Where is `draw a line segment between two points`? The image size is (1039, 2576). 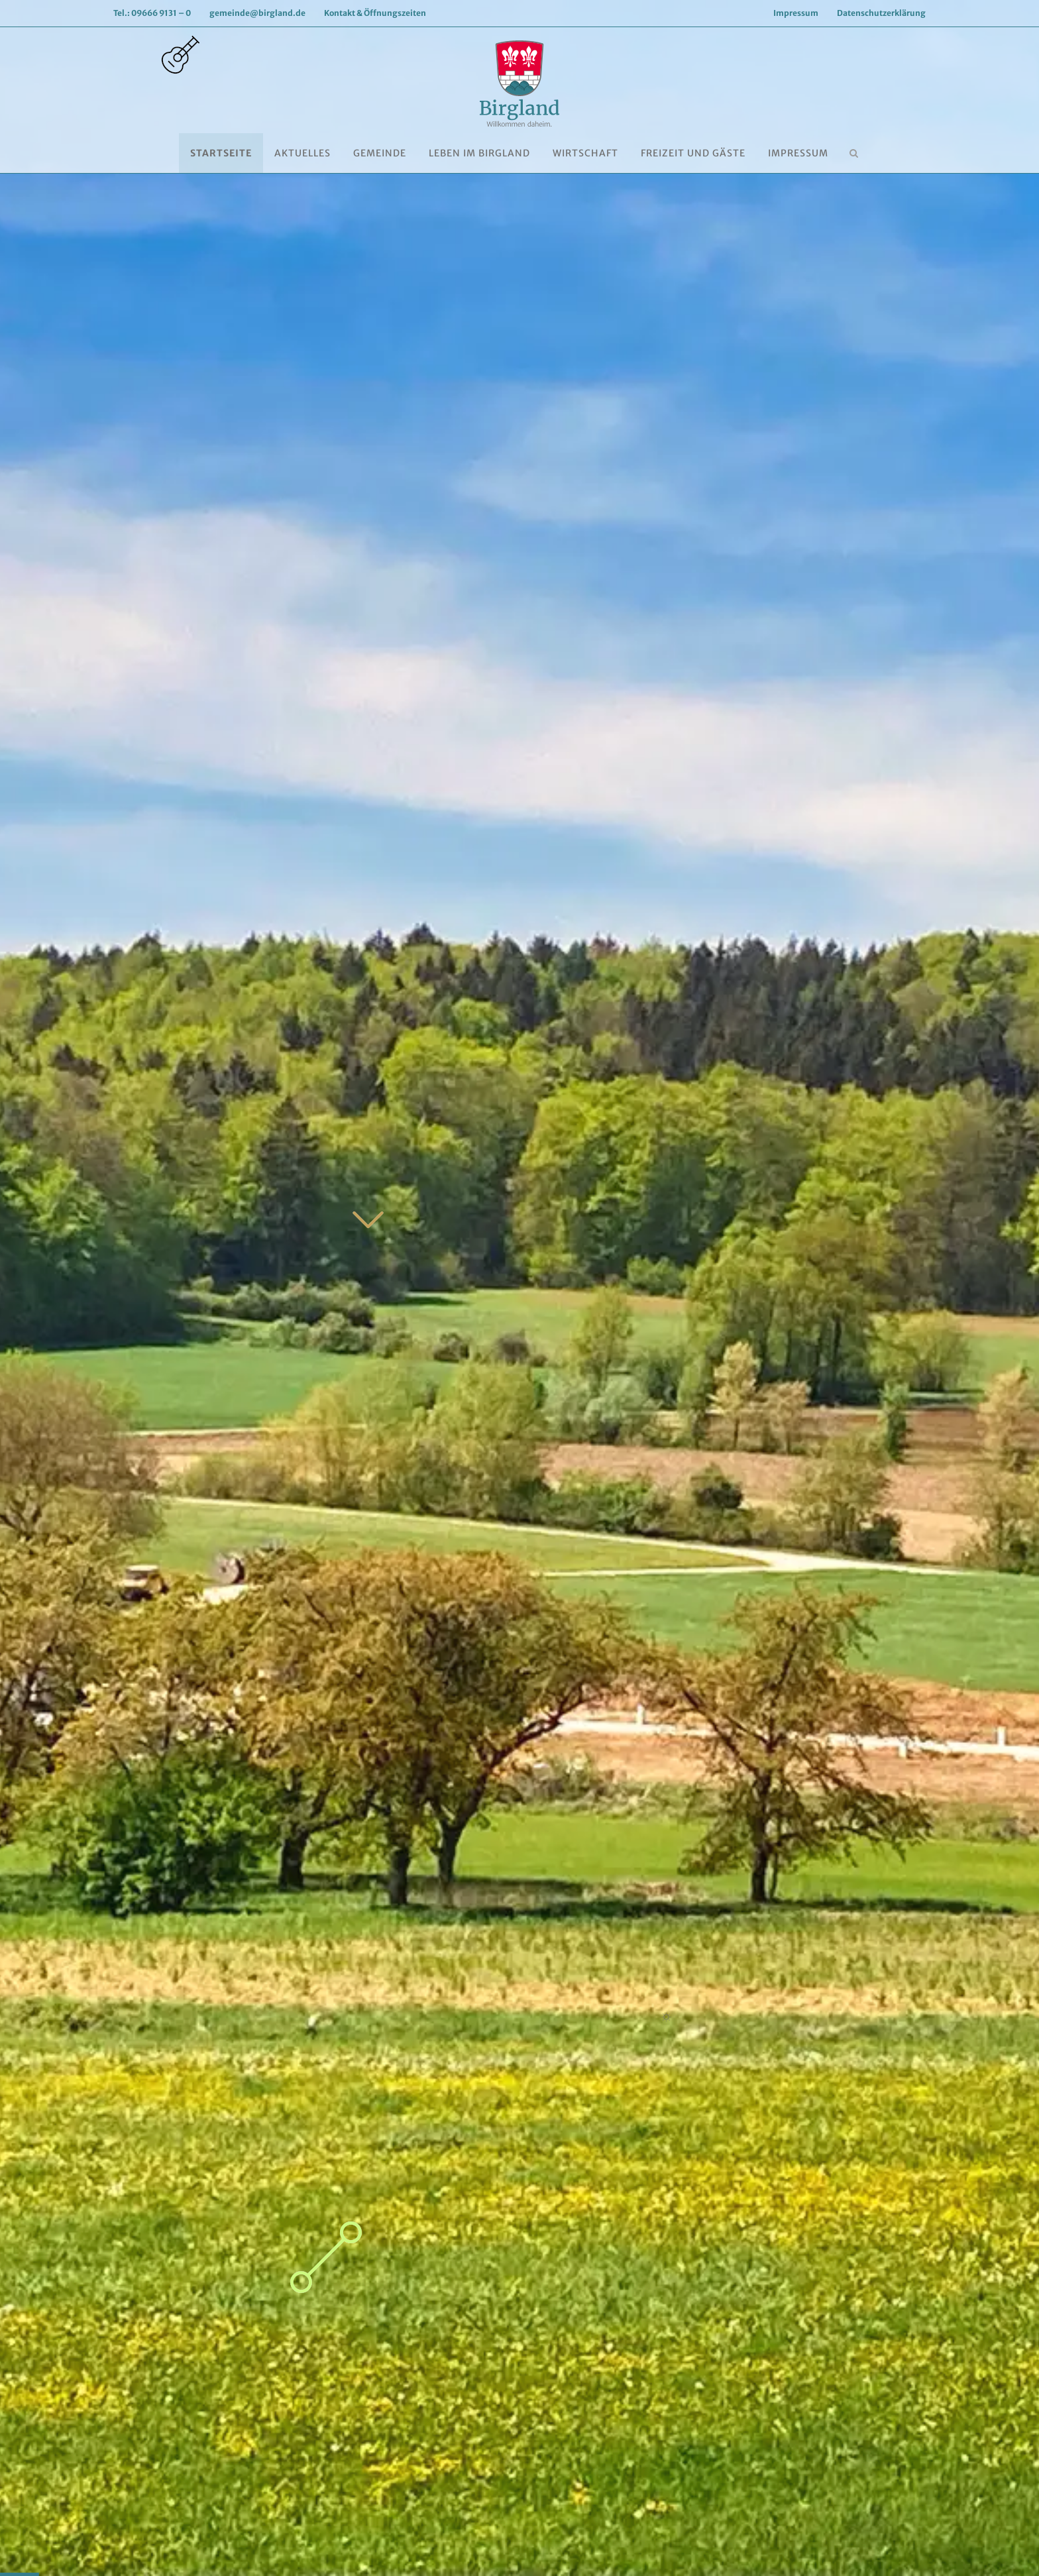 draw a line segment between two points is located at coordinates (326, 2257).